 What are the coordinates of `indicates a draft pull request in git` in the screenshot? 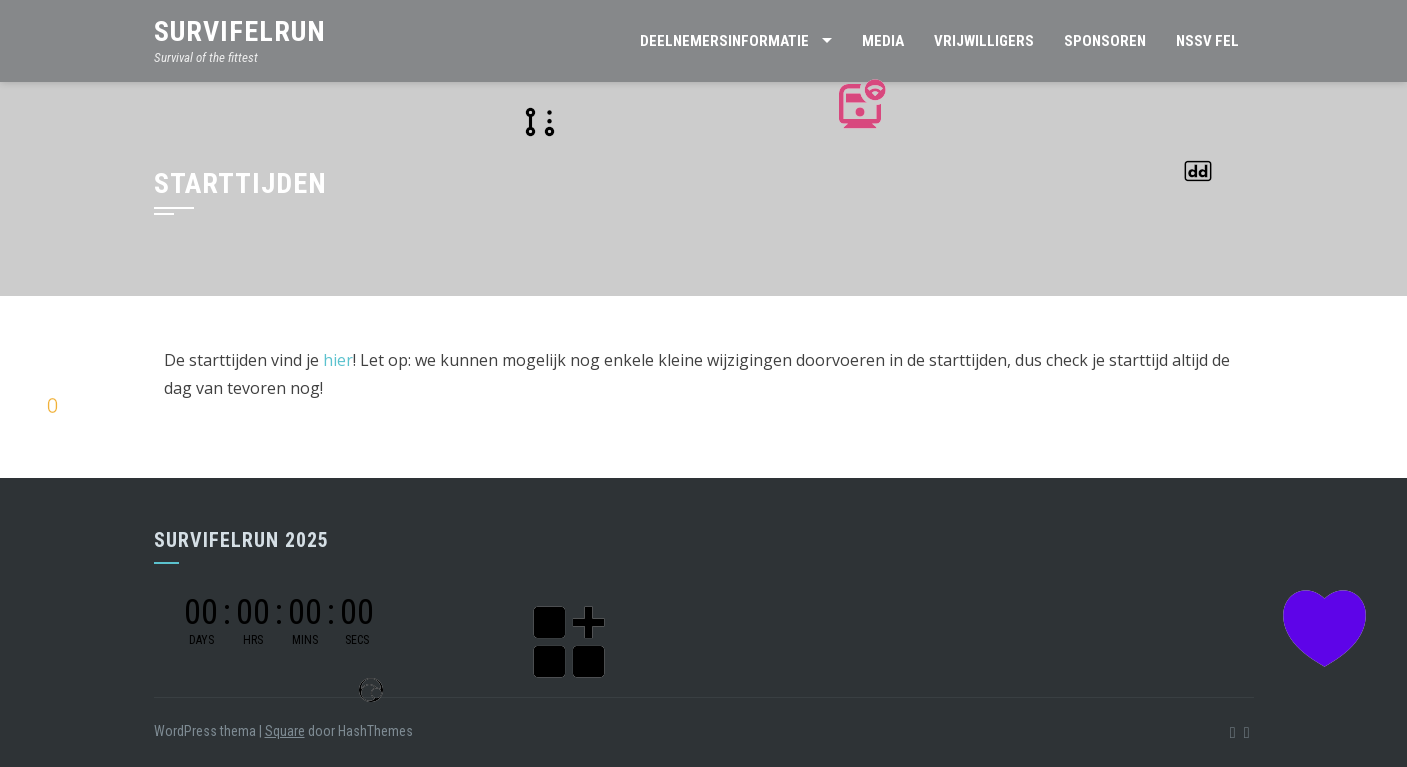 It's located at (540, 122).